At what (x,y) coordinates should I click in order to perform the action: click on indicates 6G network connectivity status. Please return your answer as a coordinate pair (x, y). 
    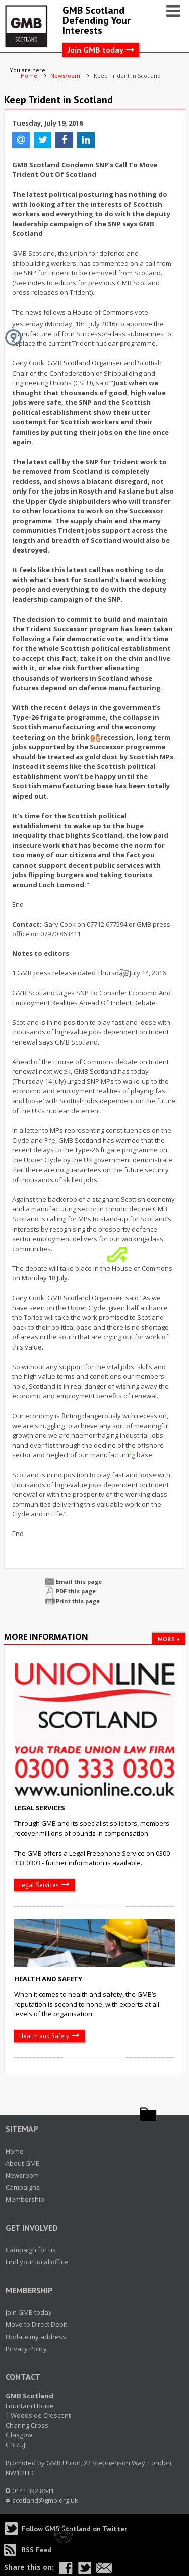
    Looking at the image, I should click on (95, 739).